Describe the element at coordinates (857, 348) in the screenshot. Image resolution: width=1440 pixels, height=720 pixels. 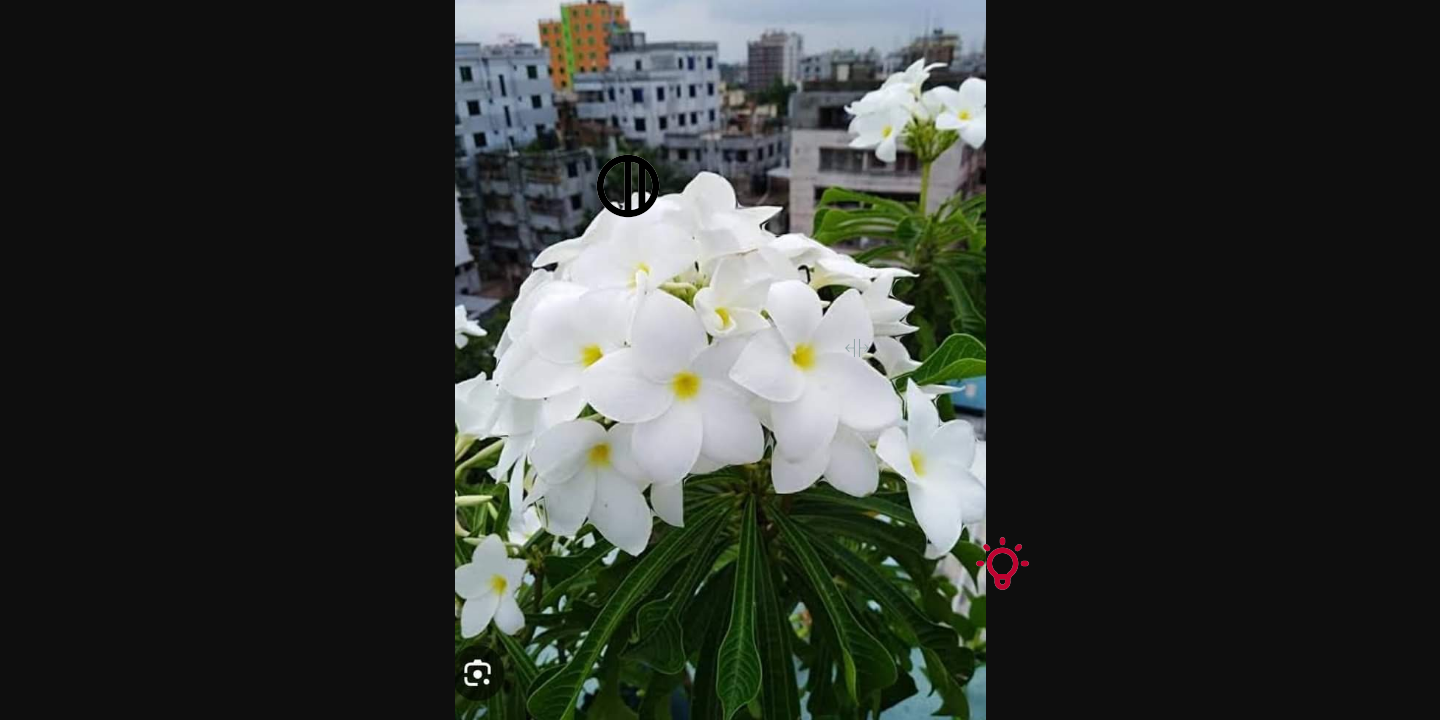
I see `split view horizontally` at that location.